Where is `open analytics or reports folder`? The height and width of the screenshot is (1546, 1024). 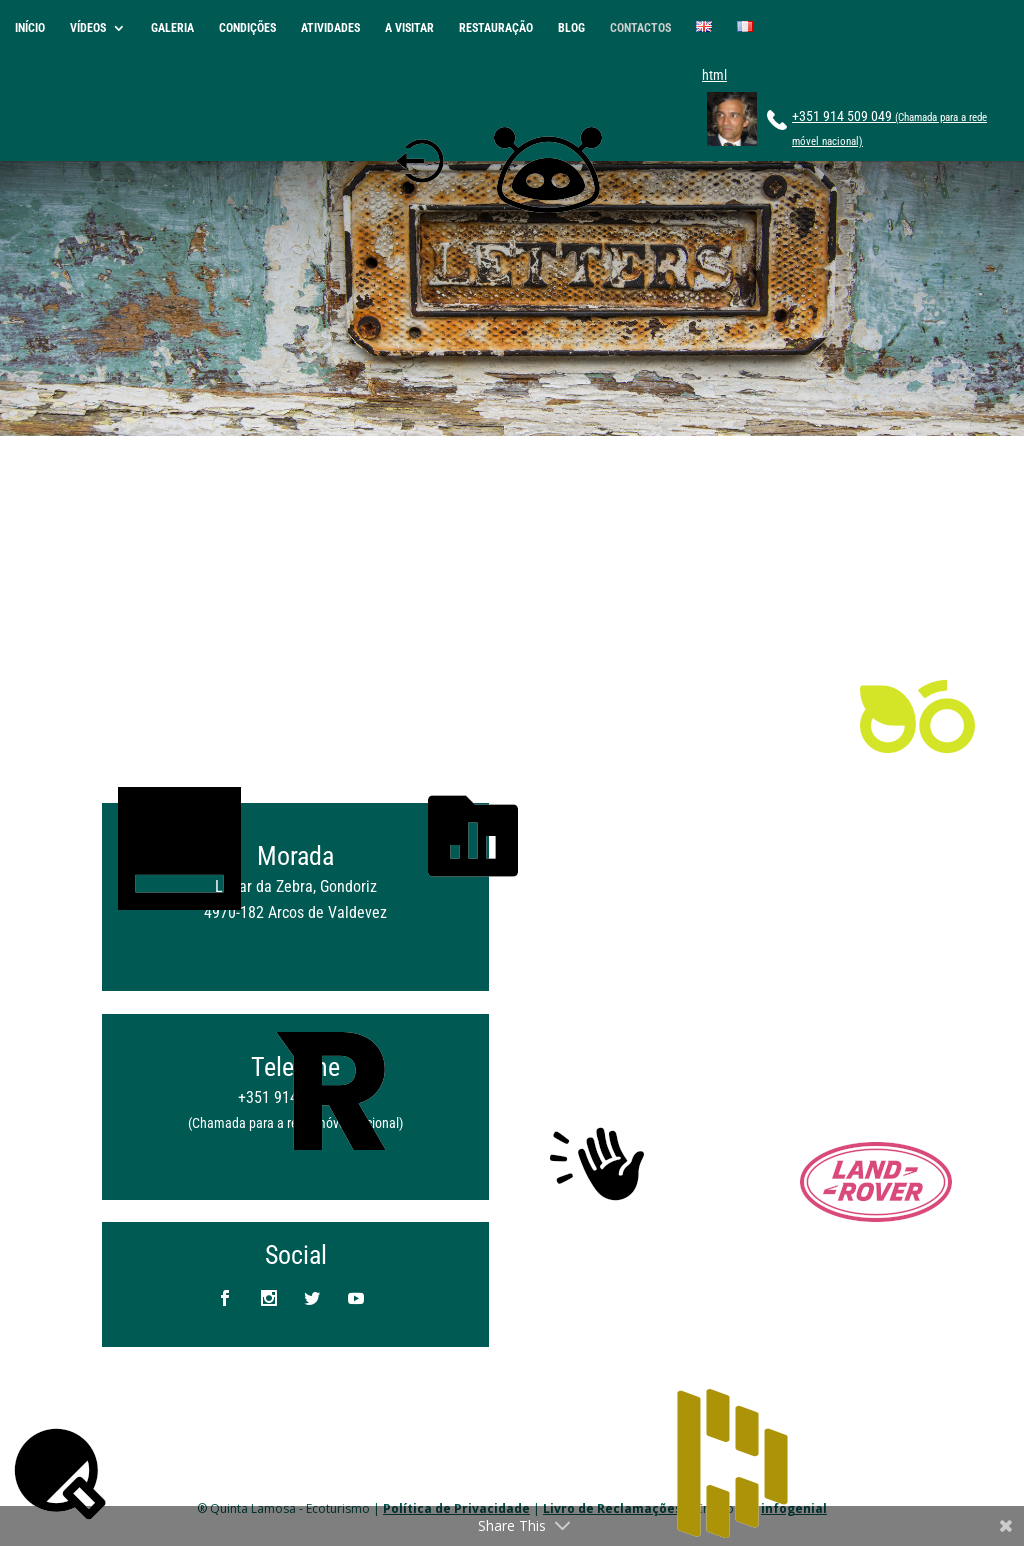
open analytics or reports folder is located at coordinates (473, 836).